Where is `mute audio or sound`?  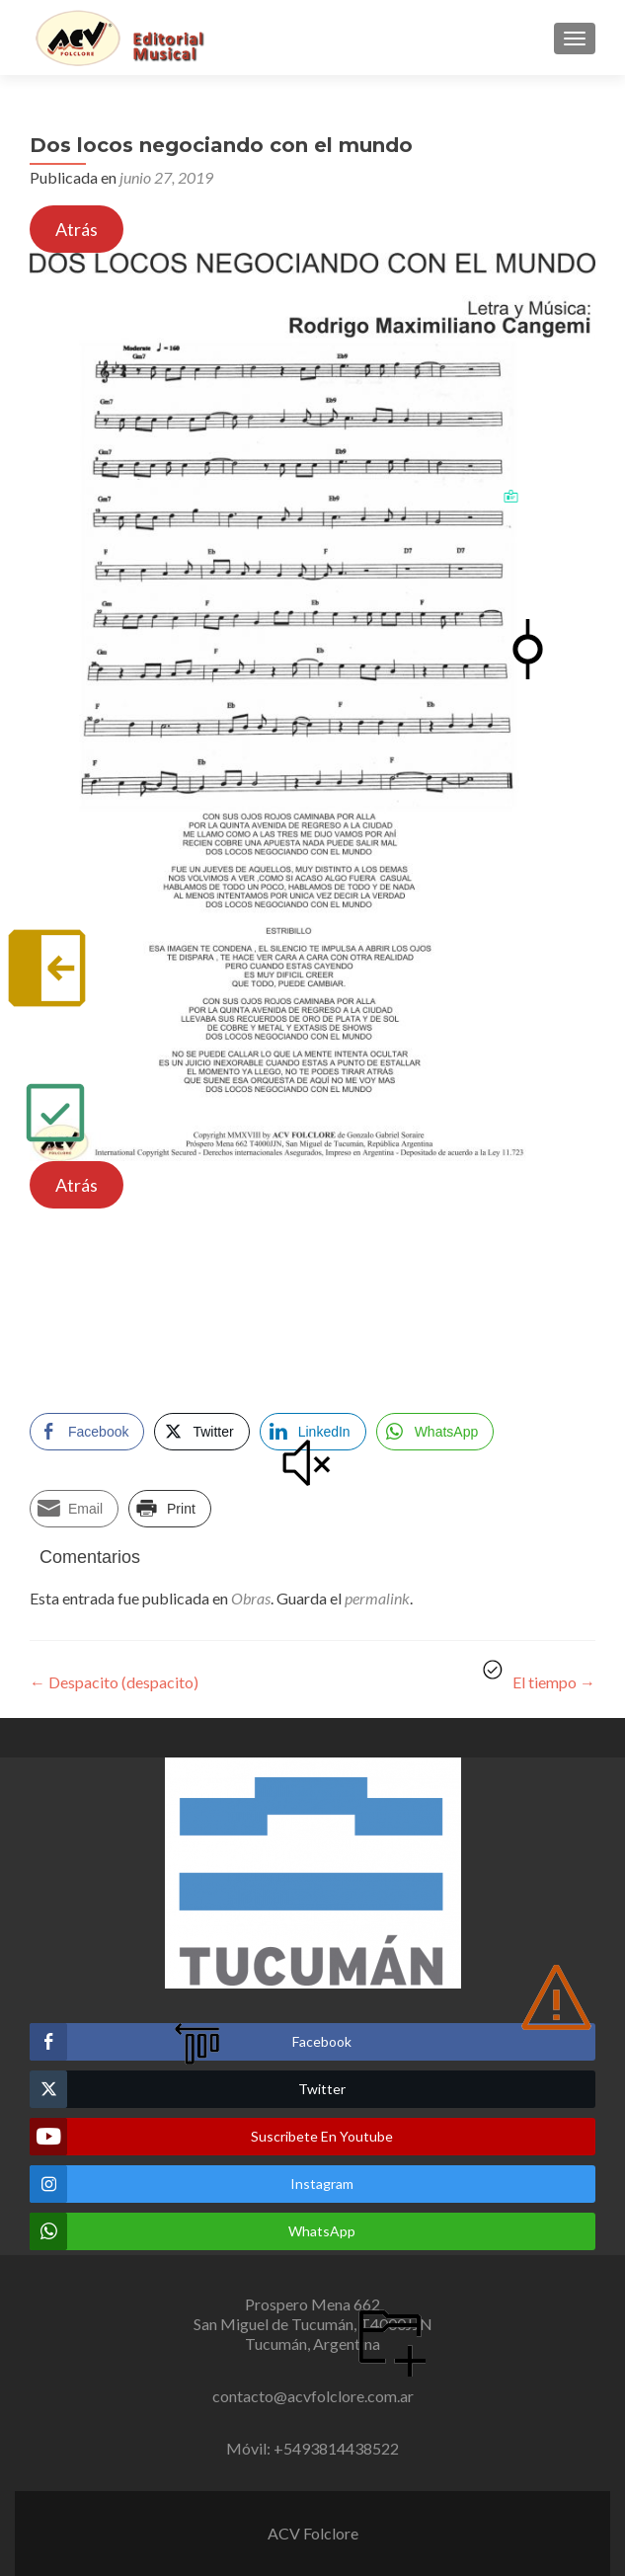
mute audio or sound is located at coordinates (306, 1462).